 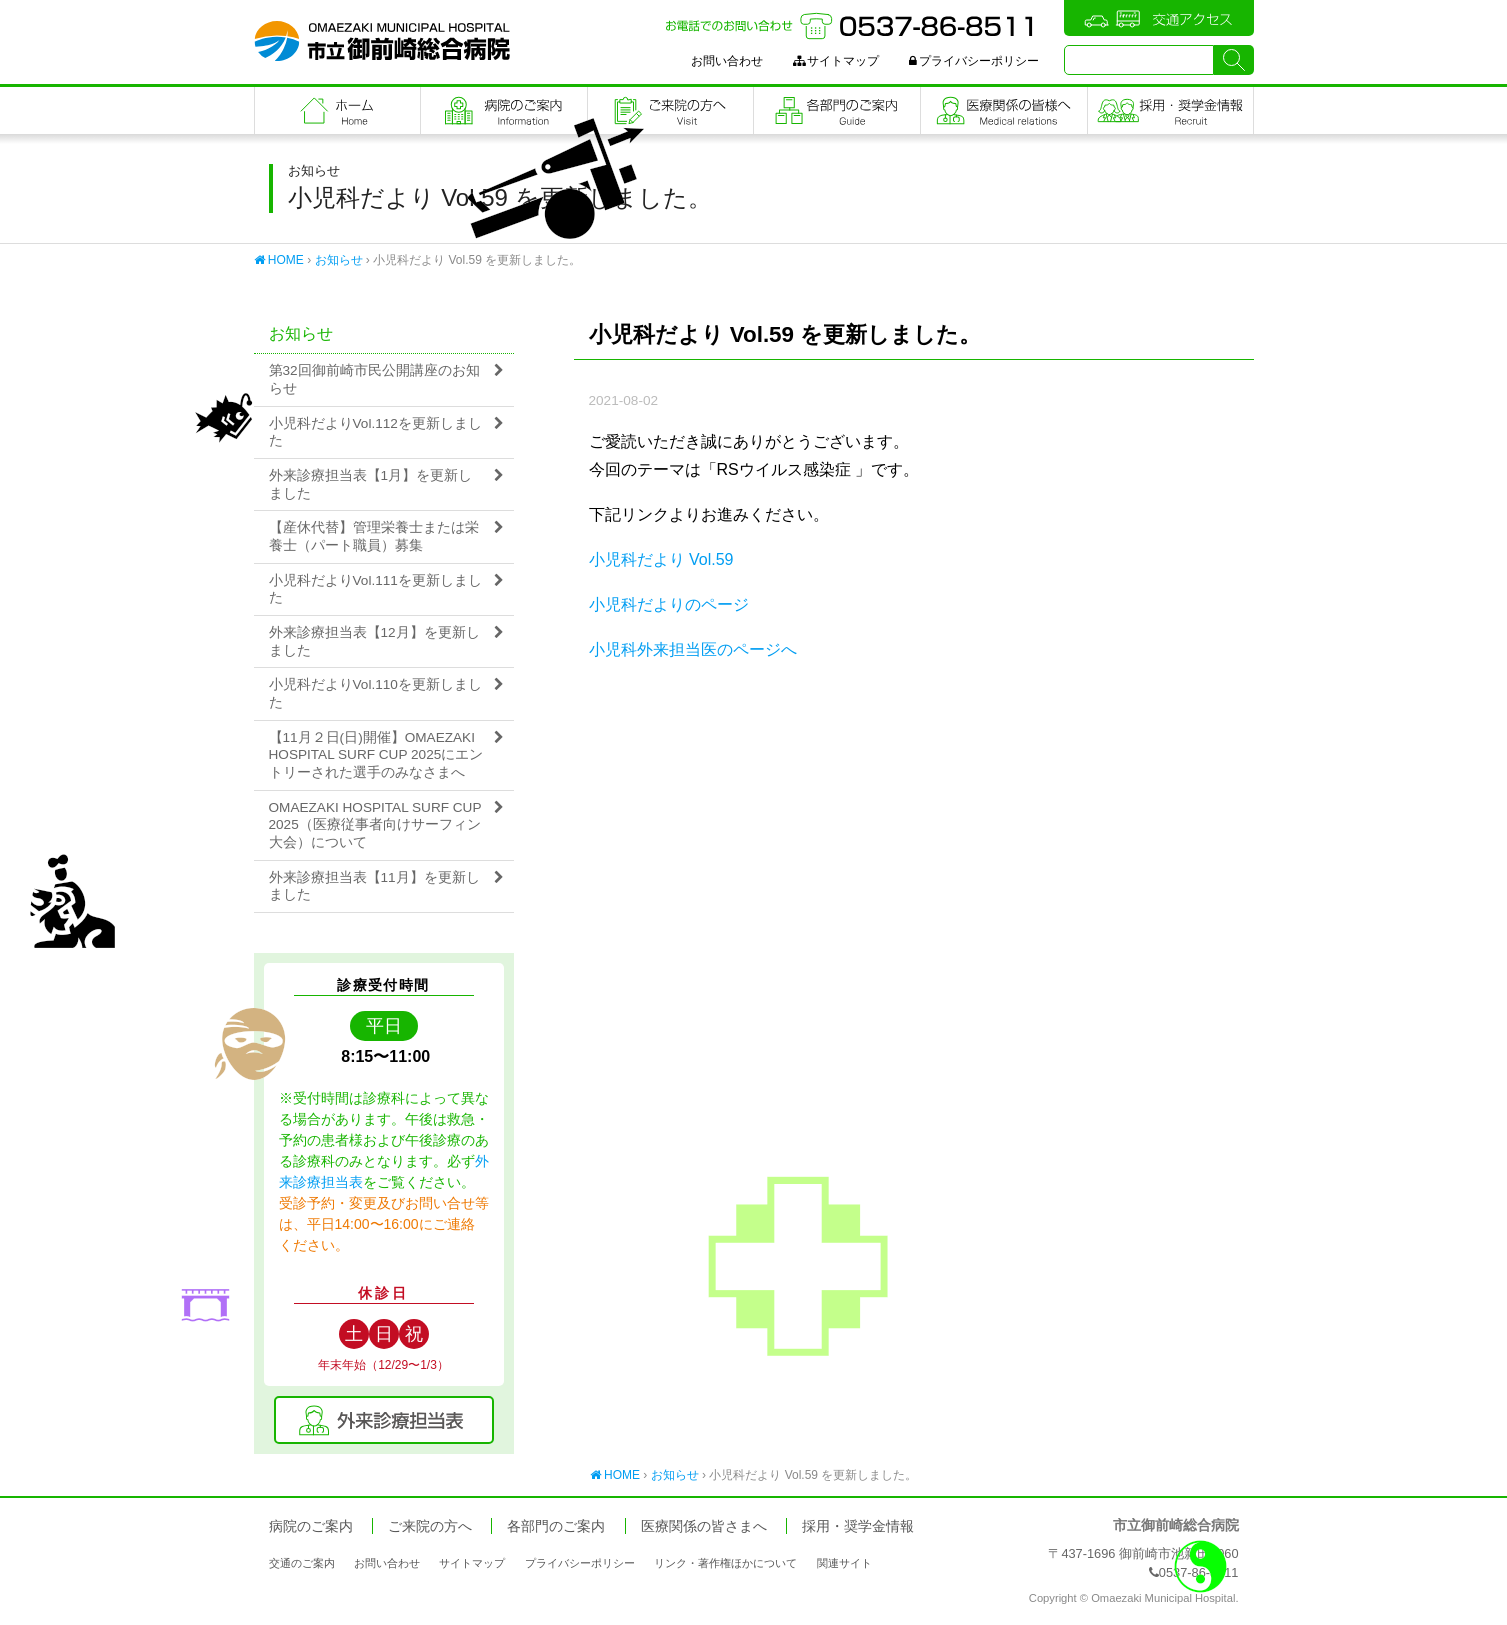 What do you see at coordinates (205, 1299) in the screenshot?
I see `view bridge or crossing information` at bounding box center [205, 1299].